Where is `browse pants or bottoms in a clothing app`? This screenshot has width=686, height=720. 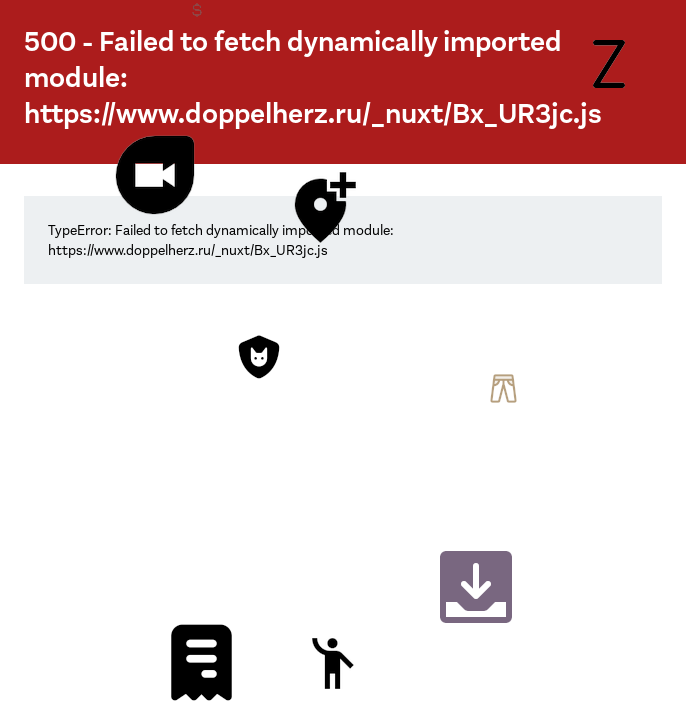
browse pants or bottoms in a clothing app is located at coordinates (503, 388).